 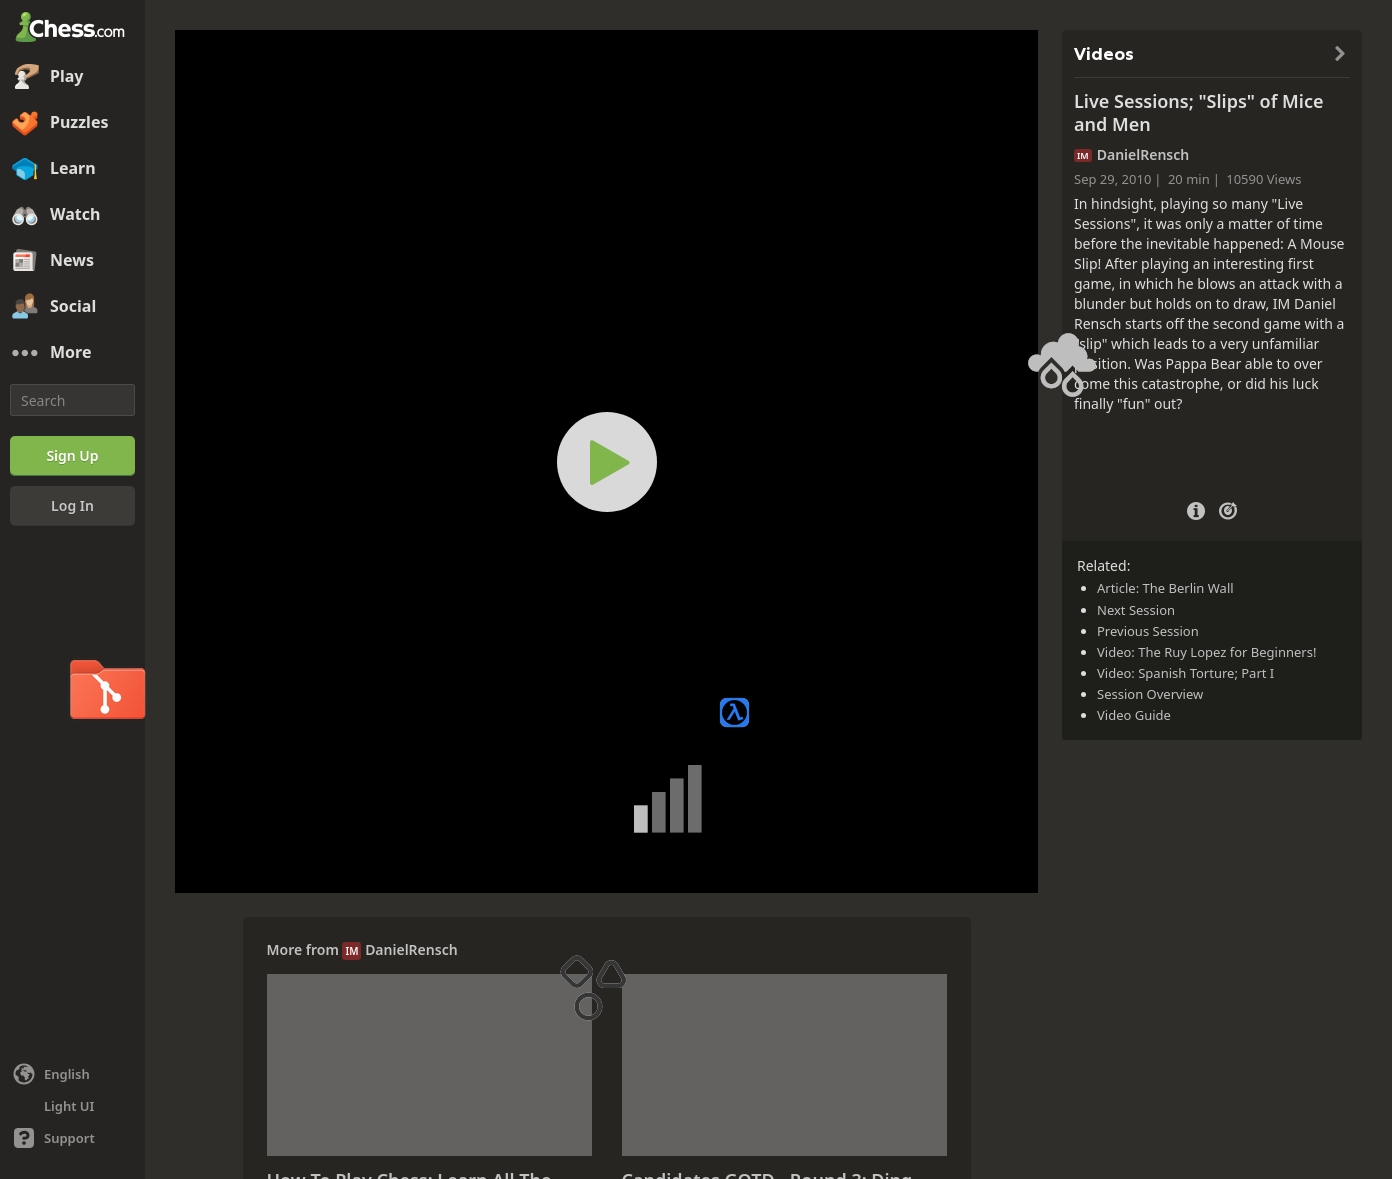 What do you see at coordinates (107, 691) in the screenshot?
I see `open git repository folder` at bounding box center [107, 691].